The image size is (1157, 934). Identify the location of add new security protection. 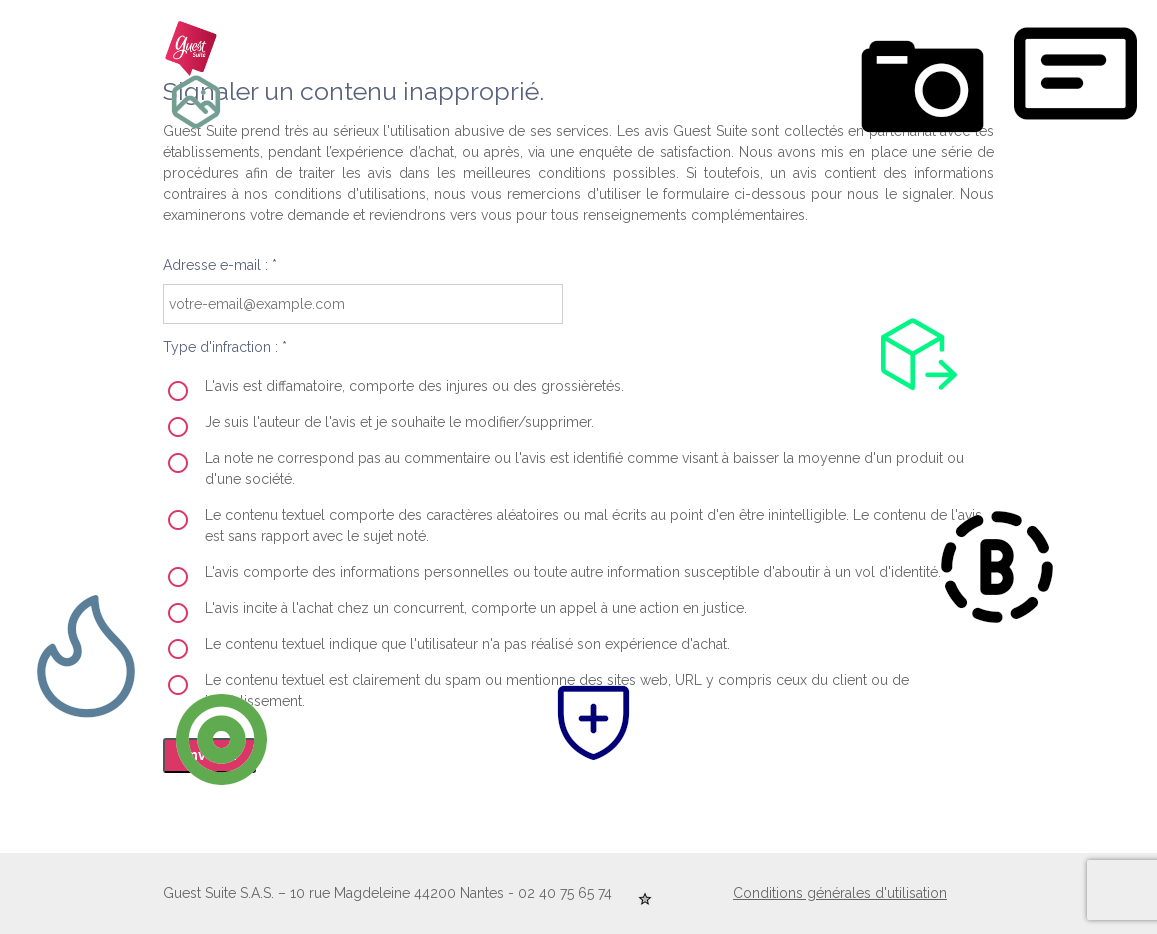
(593, 718).